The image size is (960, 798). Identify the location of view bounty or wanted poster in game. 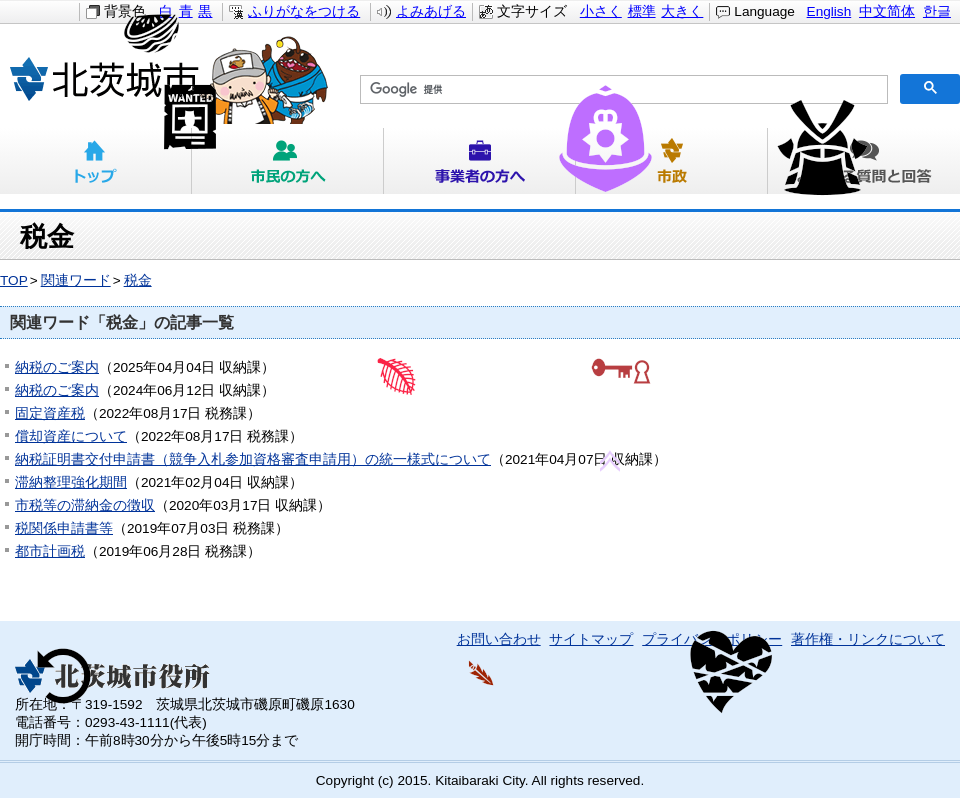
(190, 117).